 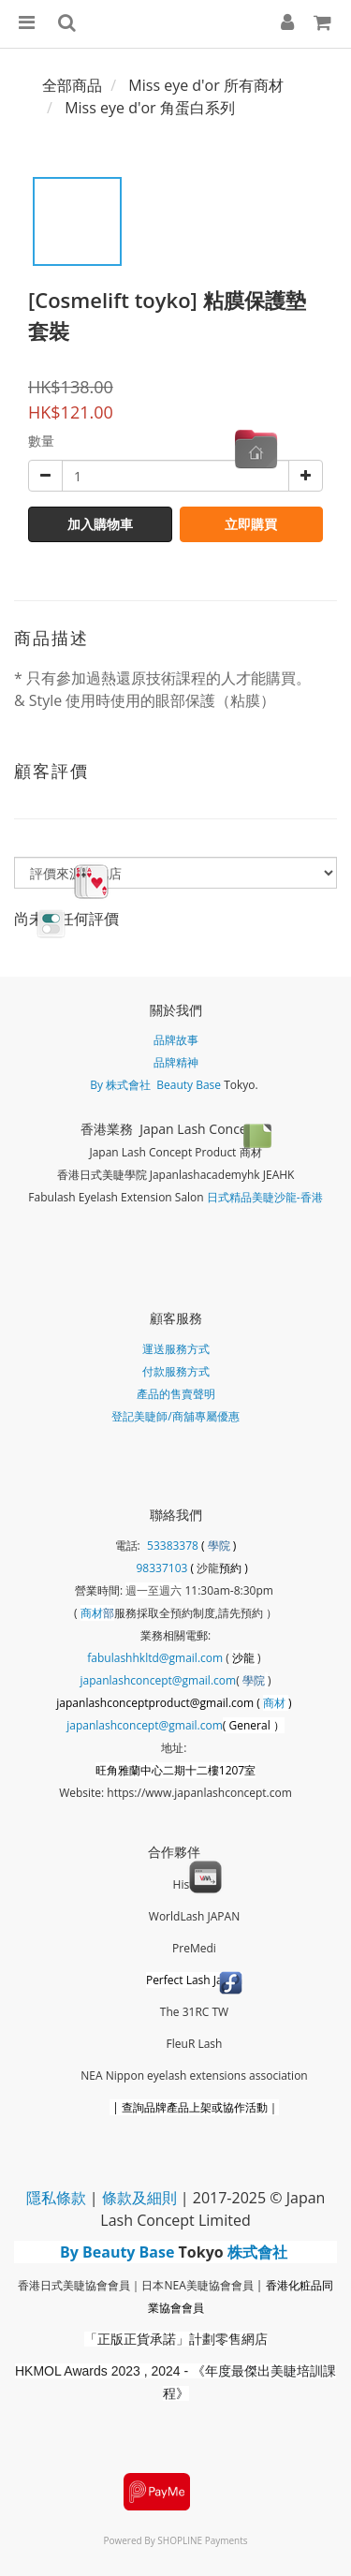 I want to click on open the fedora linux application, so click(x=230, y=1982).